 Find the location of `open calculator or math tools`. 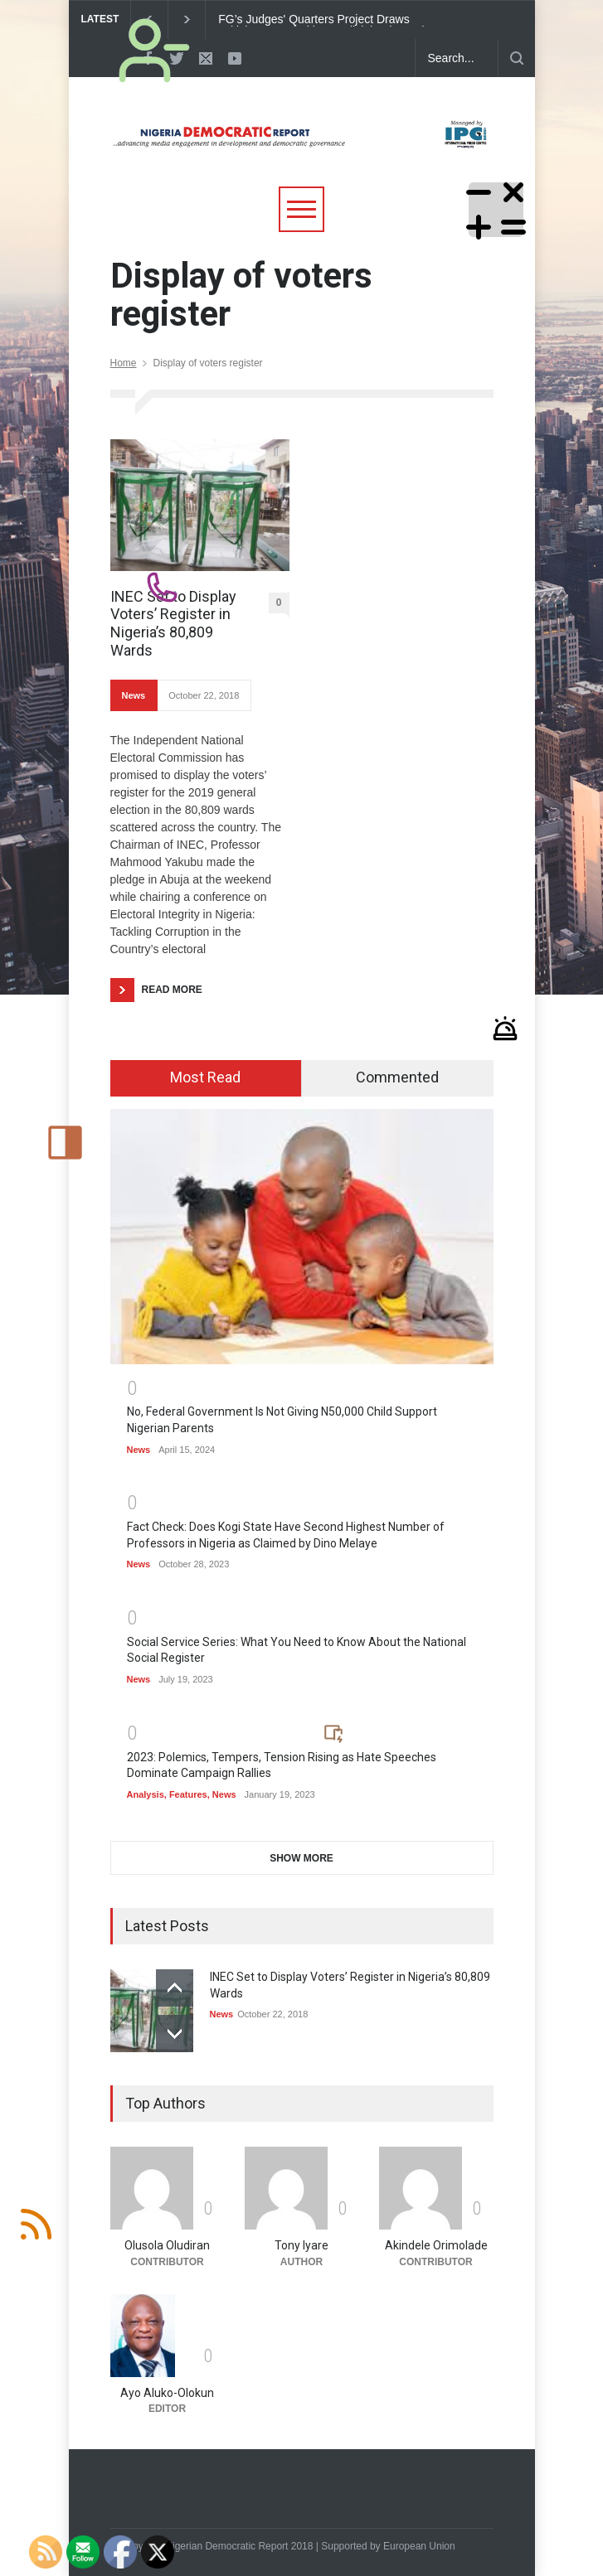

open calculator or math tools is located at coordinates (496, 210).